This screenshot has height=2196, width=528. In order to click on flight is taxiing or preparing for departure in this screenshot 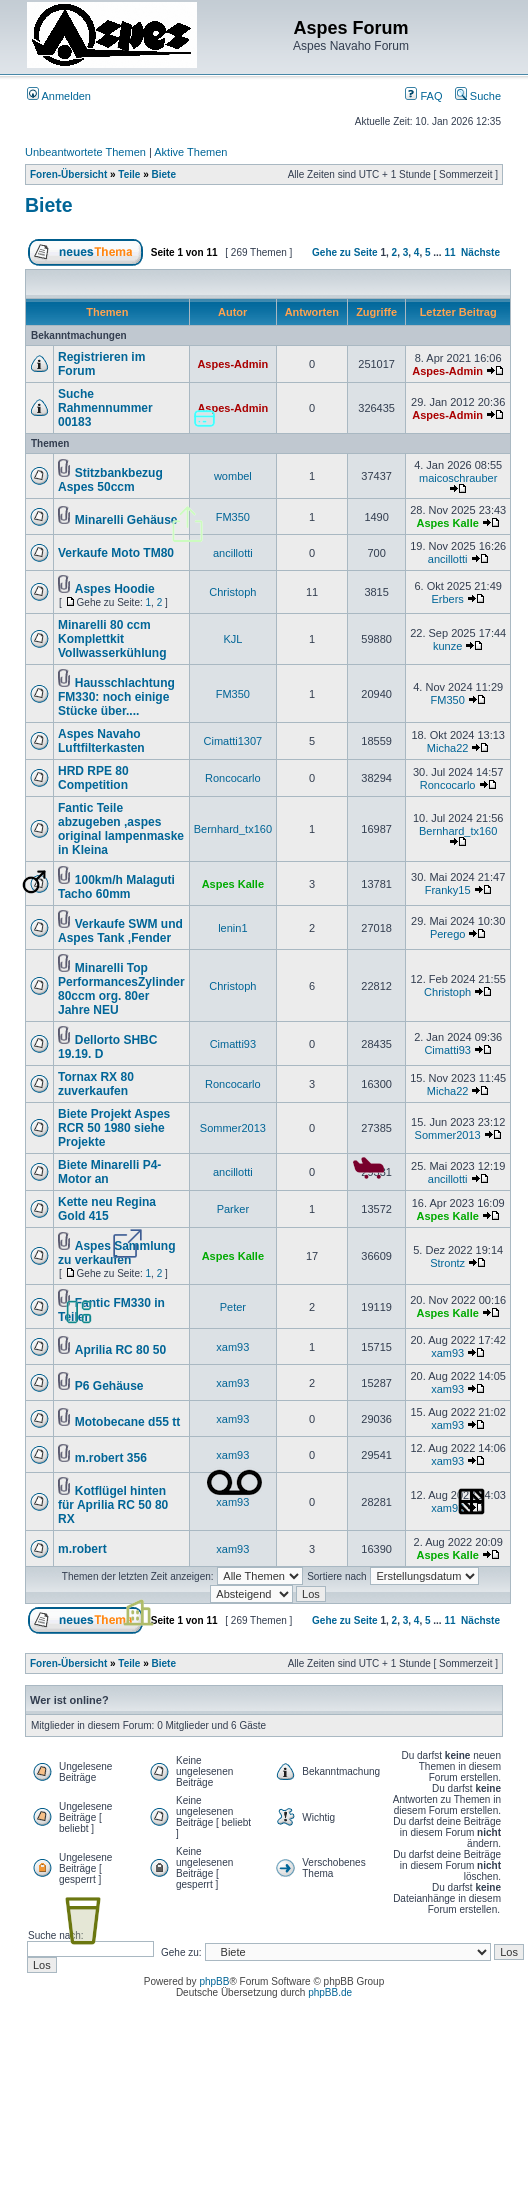, I will do `click(368, 1167)`.